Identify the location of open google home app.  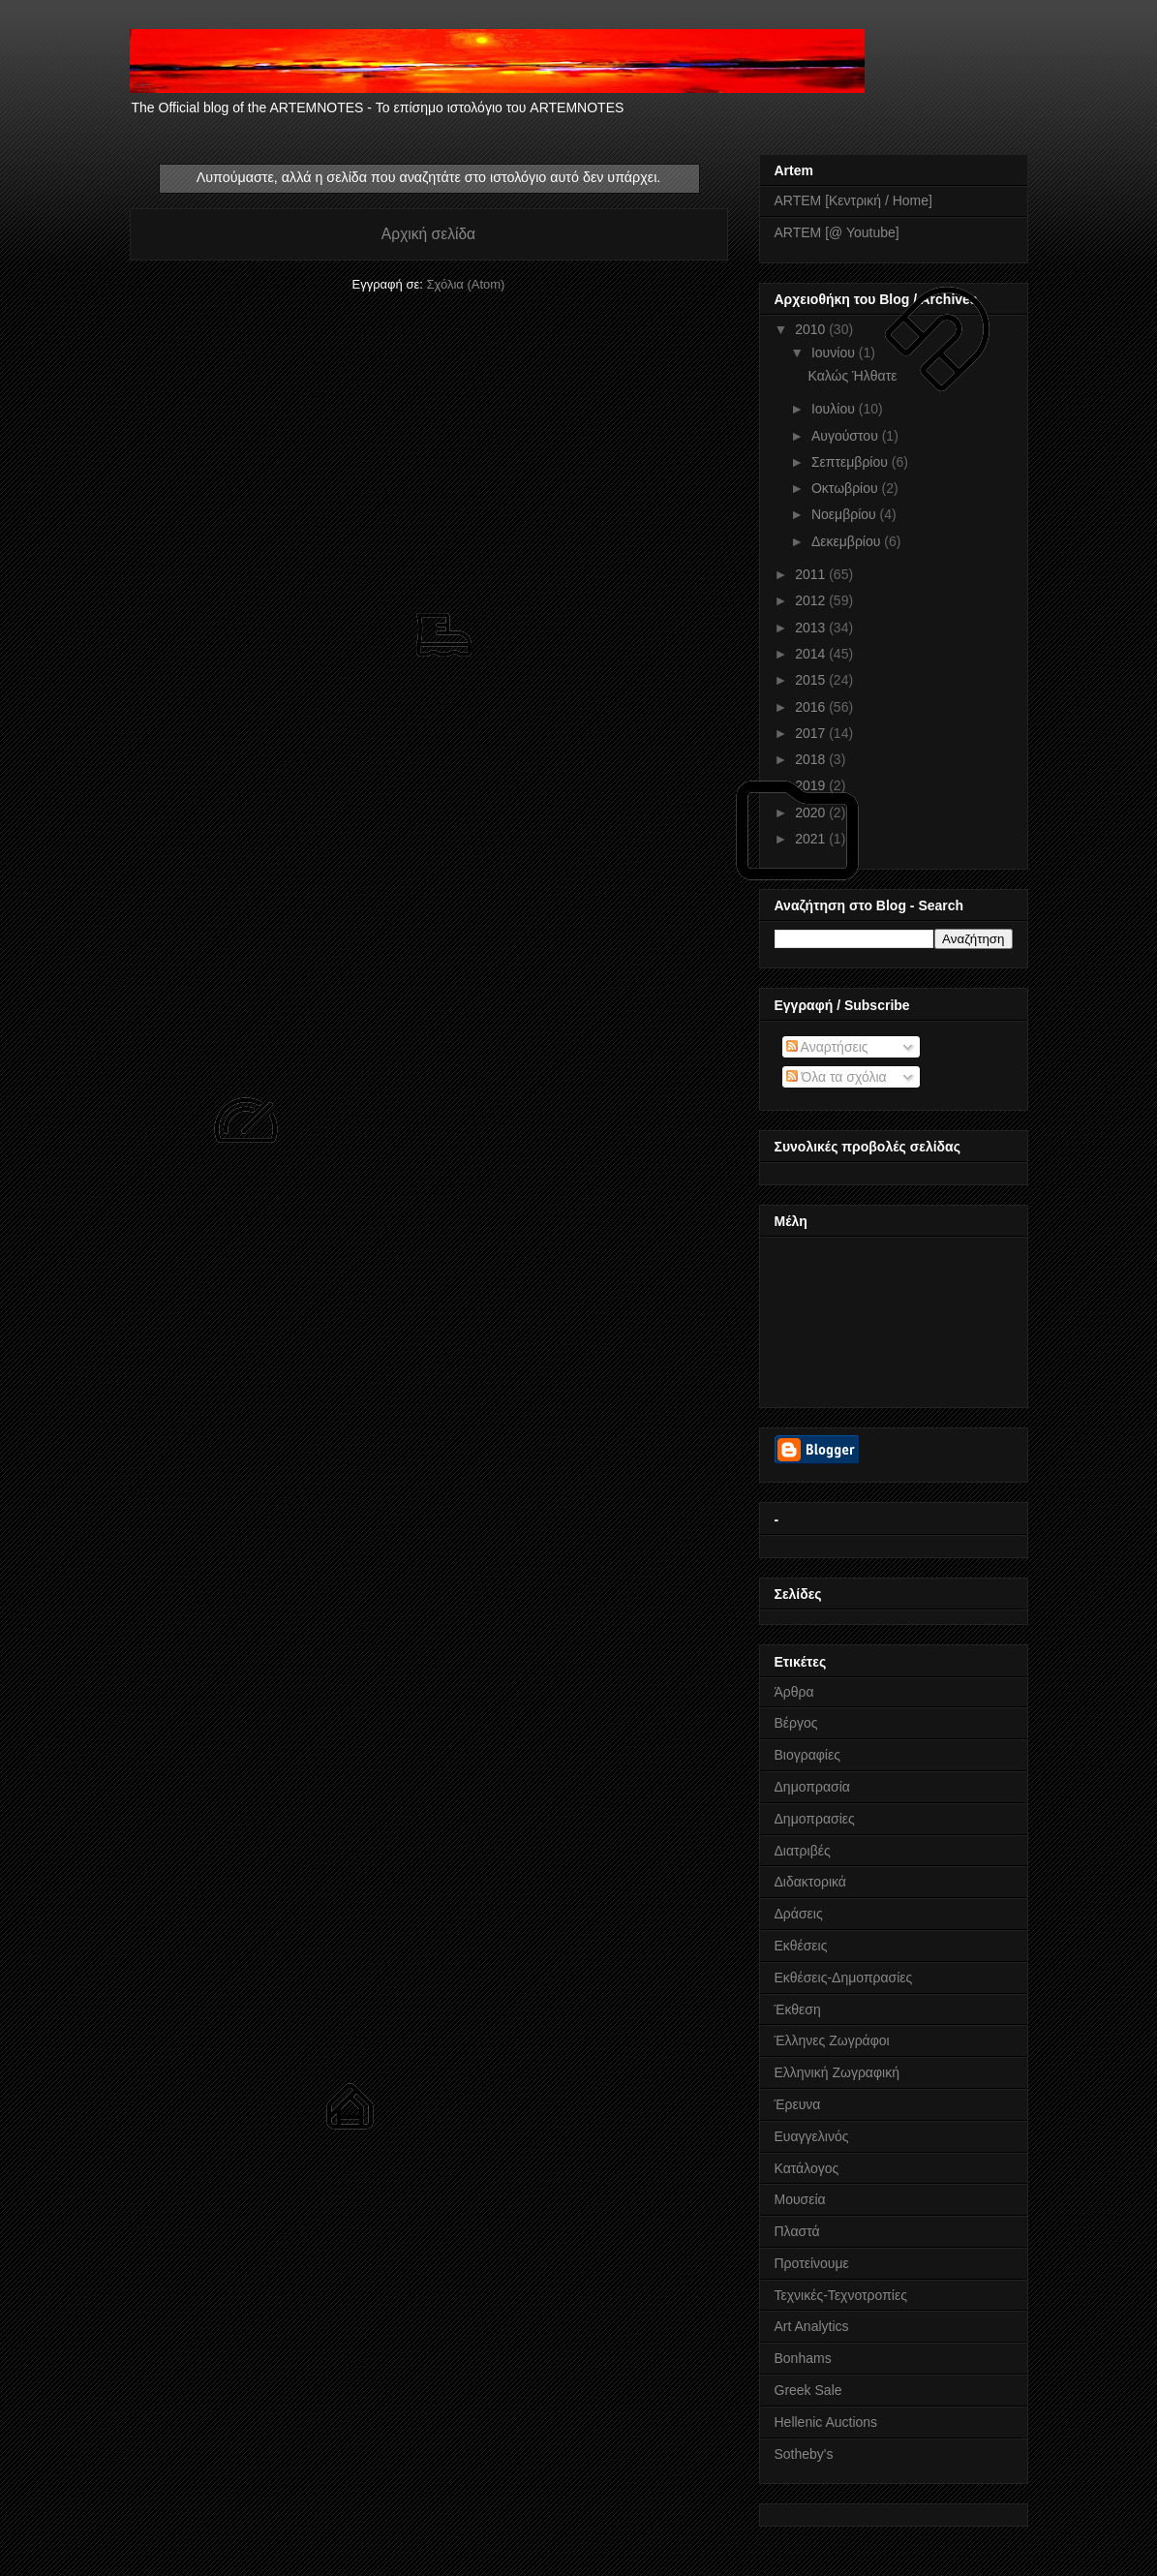
(350, 2105).